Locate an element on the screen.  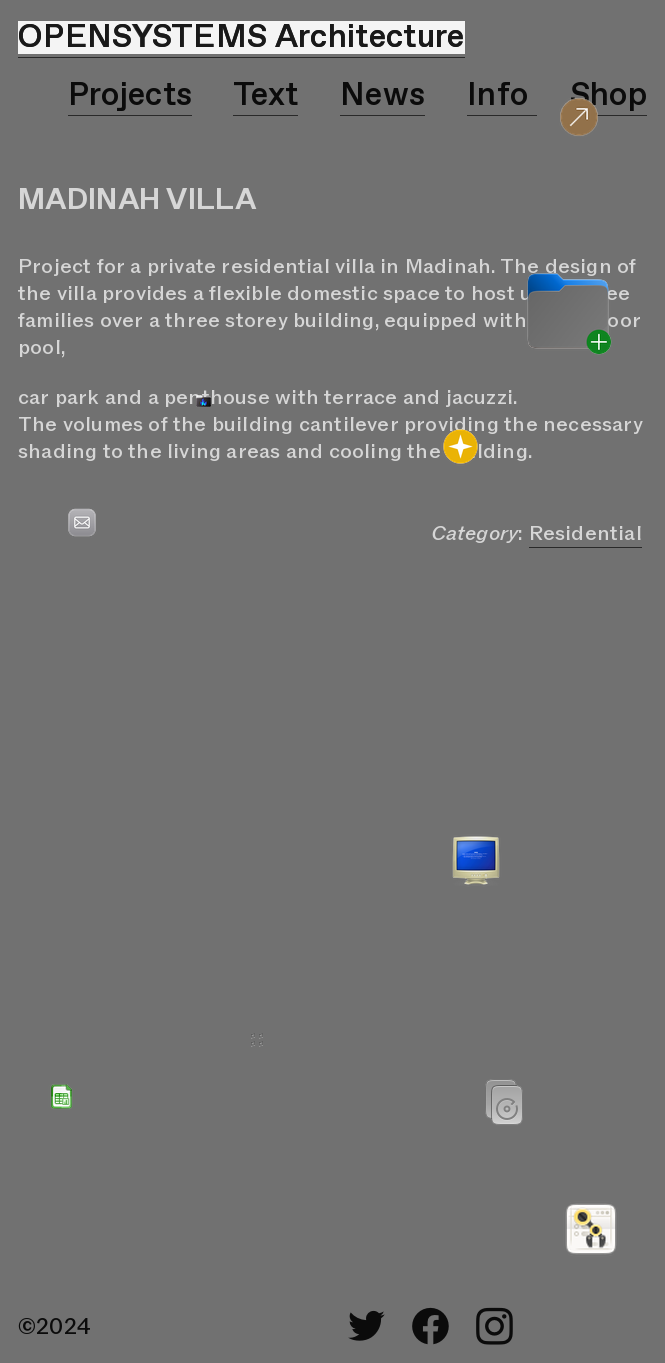
trust or authorize a bluetooth device is located at coordinates (460, 446).